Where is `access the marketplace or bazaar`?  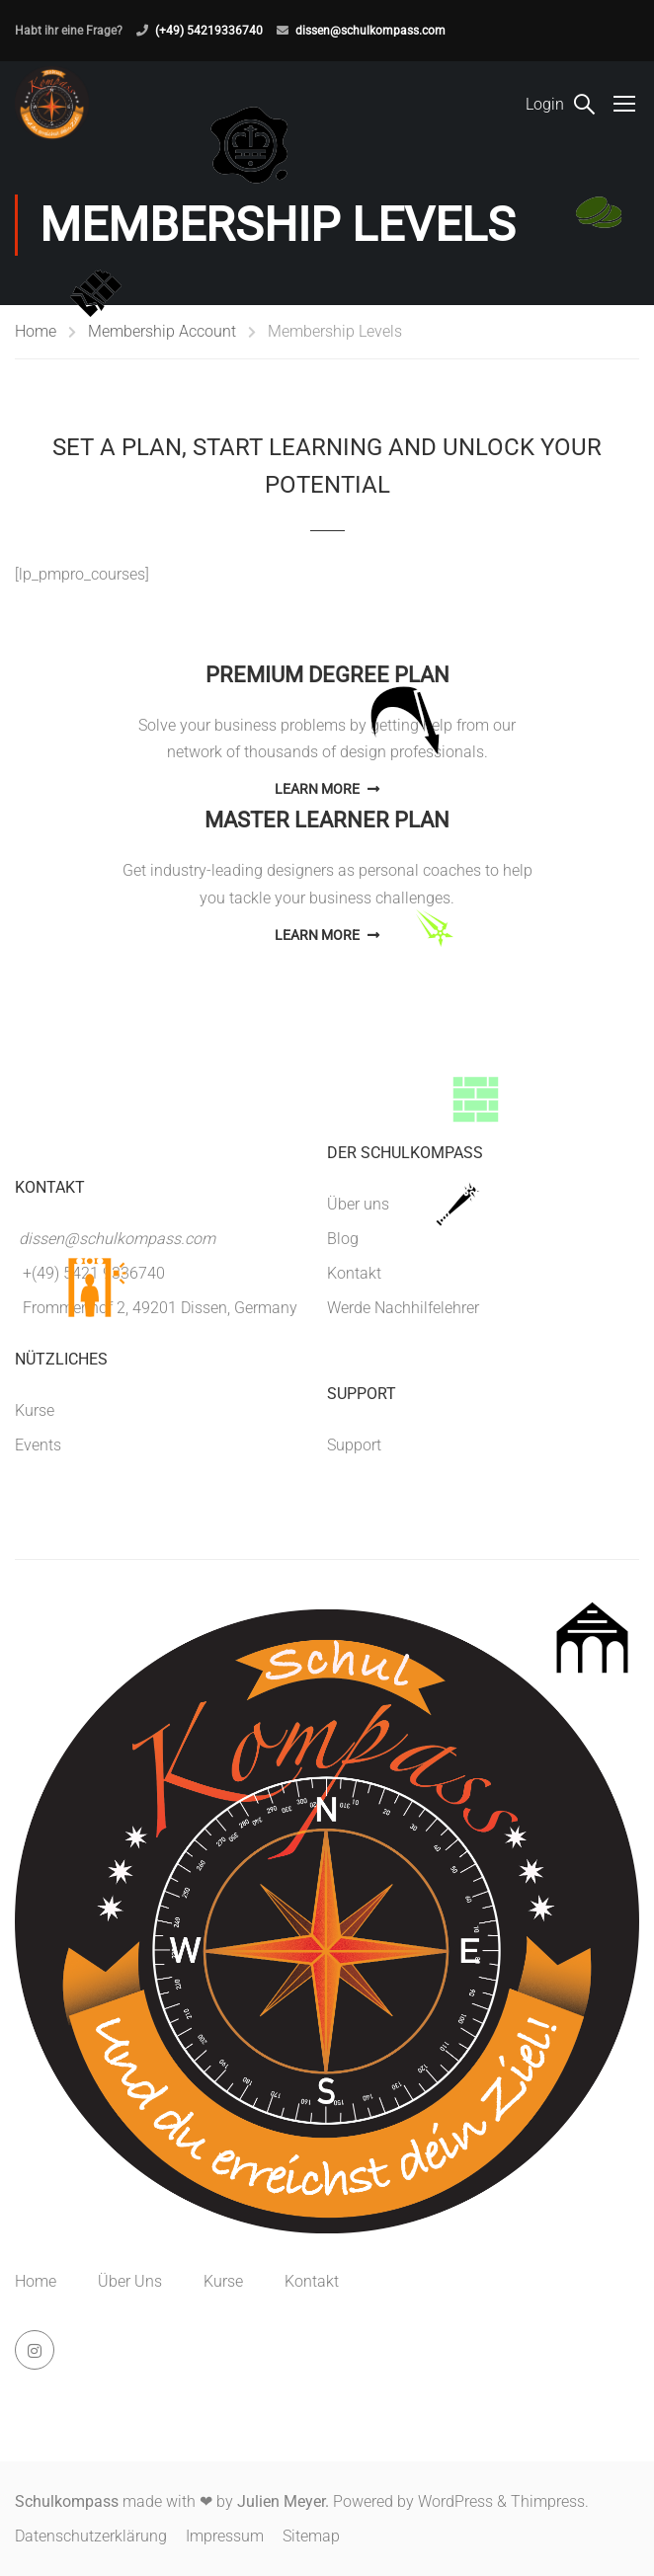 access the marketplace or bazaar is located at coordinates (592, 1637).